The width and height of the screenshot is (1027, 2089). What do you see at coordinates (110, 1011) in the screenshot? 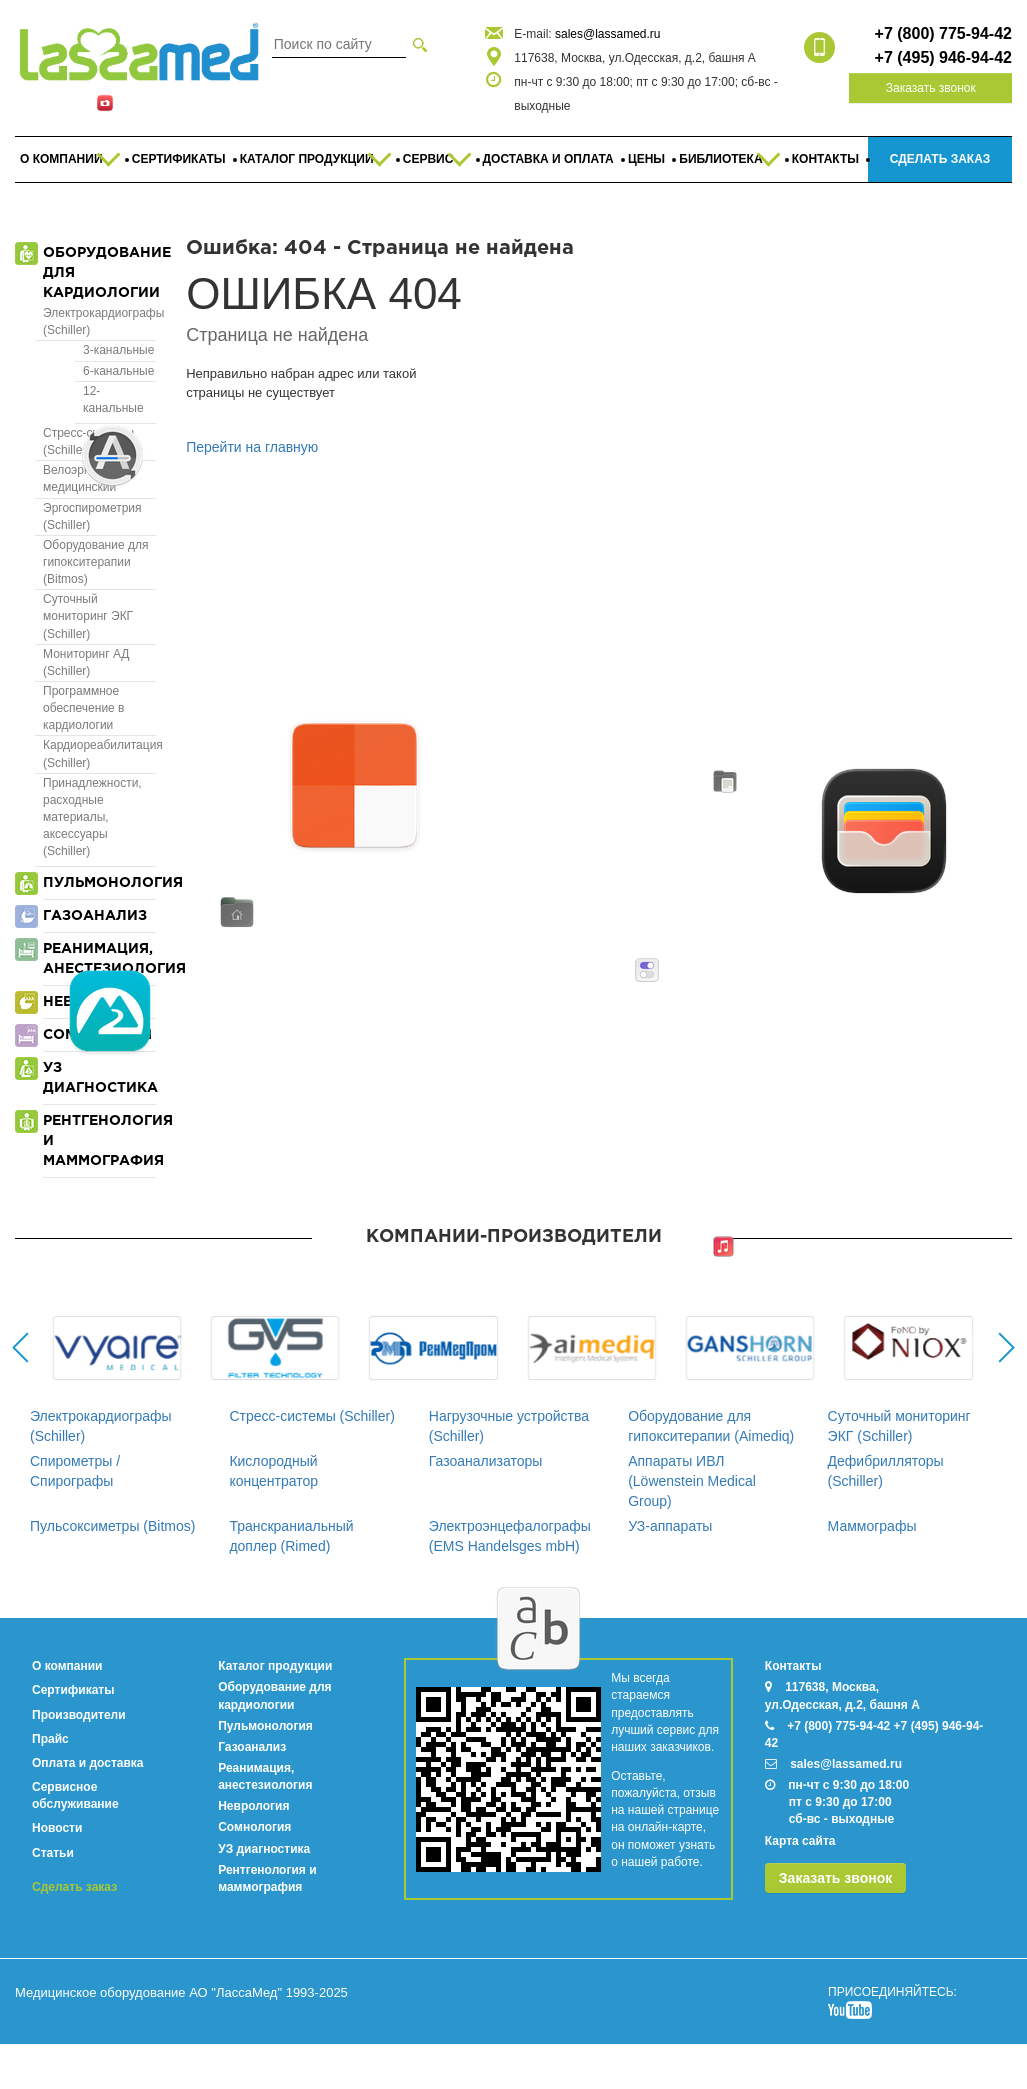
I see `launch Two Point Hospital game` at bounding box center [110, 1011].